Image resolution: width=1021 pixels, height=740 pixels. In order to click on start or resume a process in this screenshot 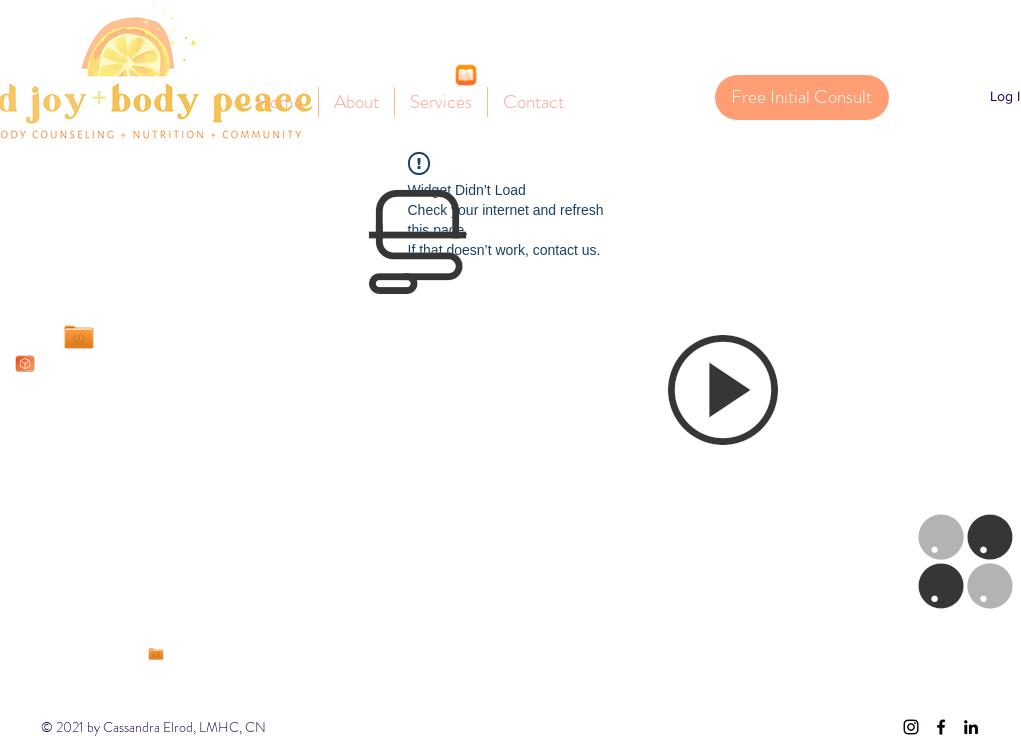, I will do `click(723, 390)`.